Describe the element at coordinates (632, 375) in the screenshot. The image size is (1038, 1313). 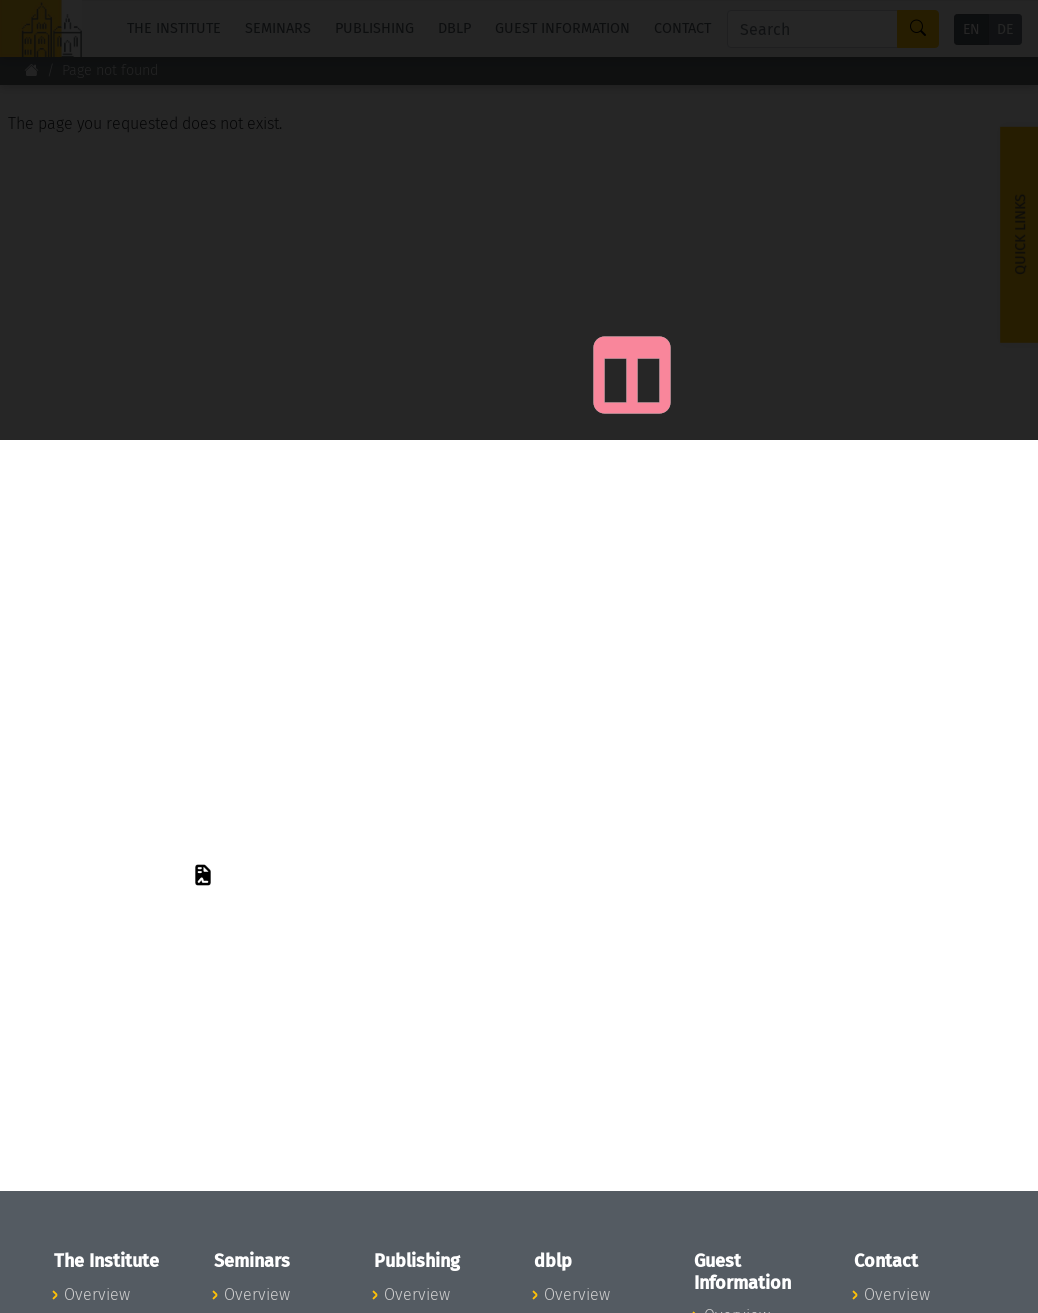
I see `switch to column view layout` at that location.